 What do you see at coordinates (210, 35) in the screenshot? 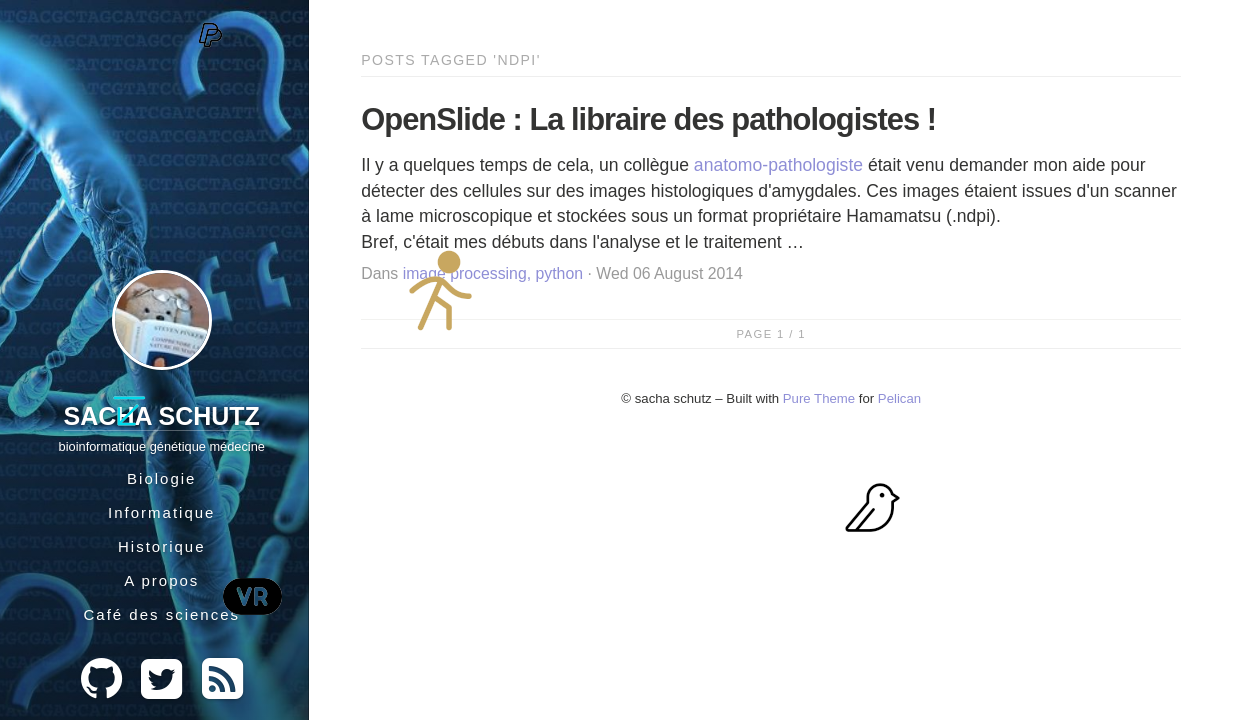
I see `pay with PayPal` at bounding box center [210, 35].